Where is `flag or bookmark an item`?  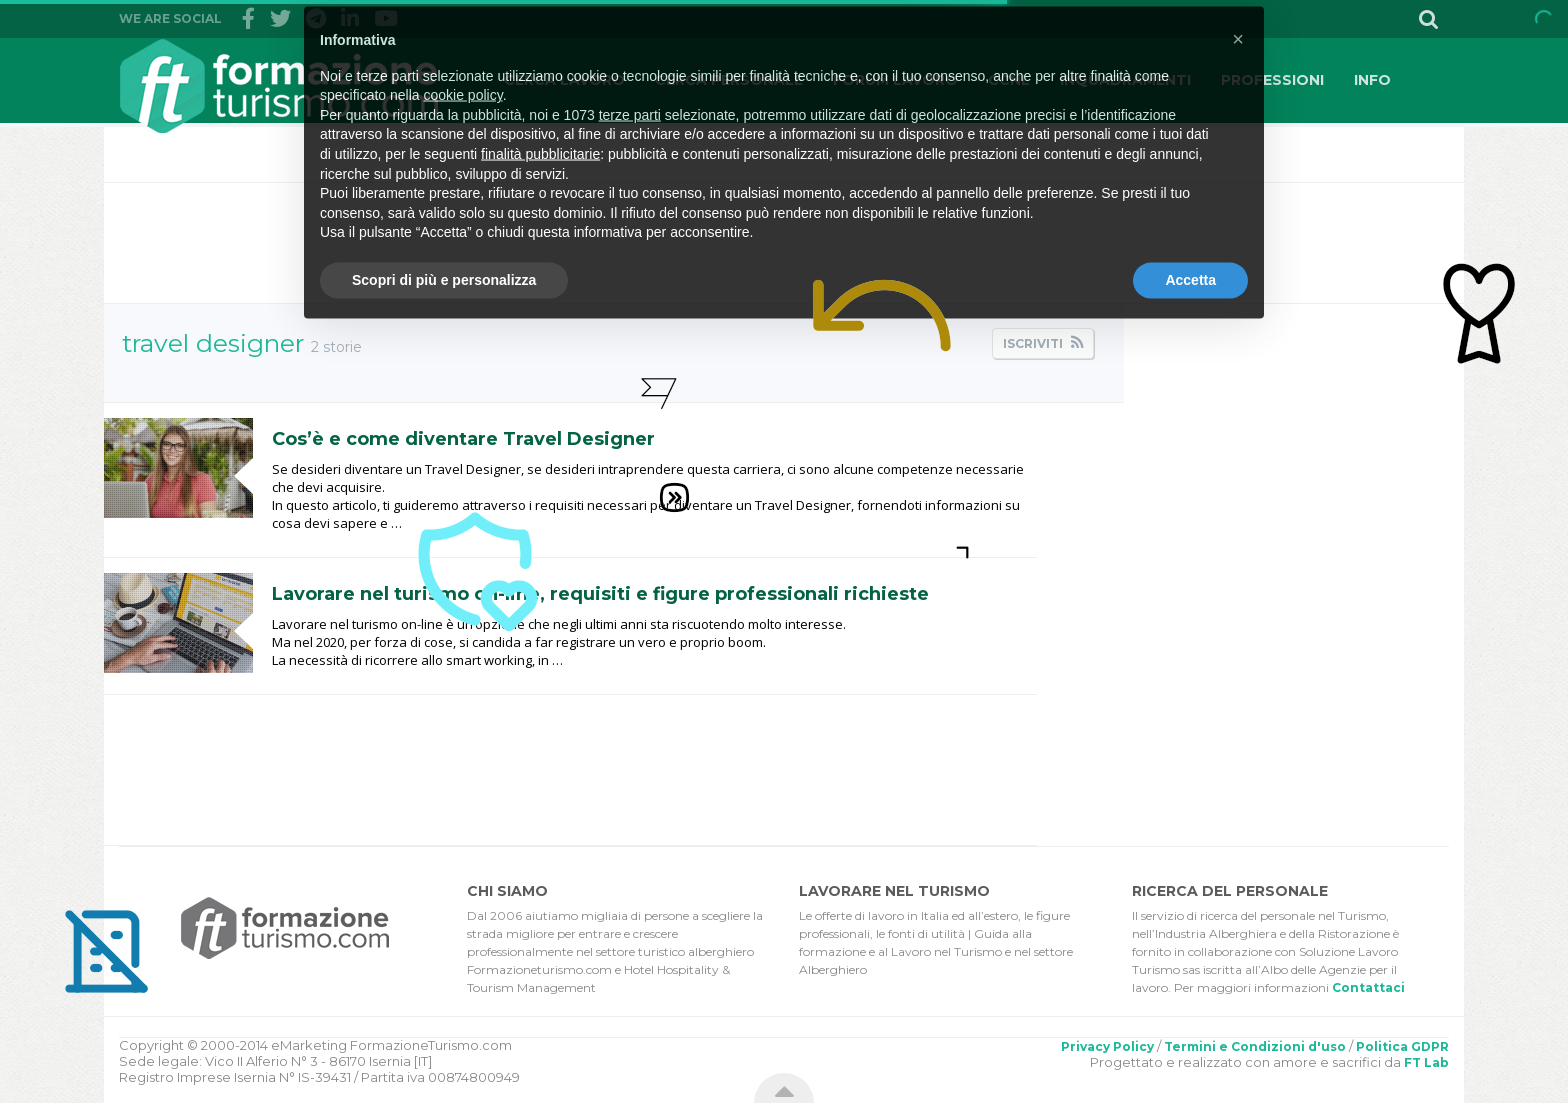
flag or bookmark an item is located at coordinates (657, 391).